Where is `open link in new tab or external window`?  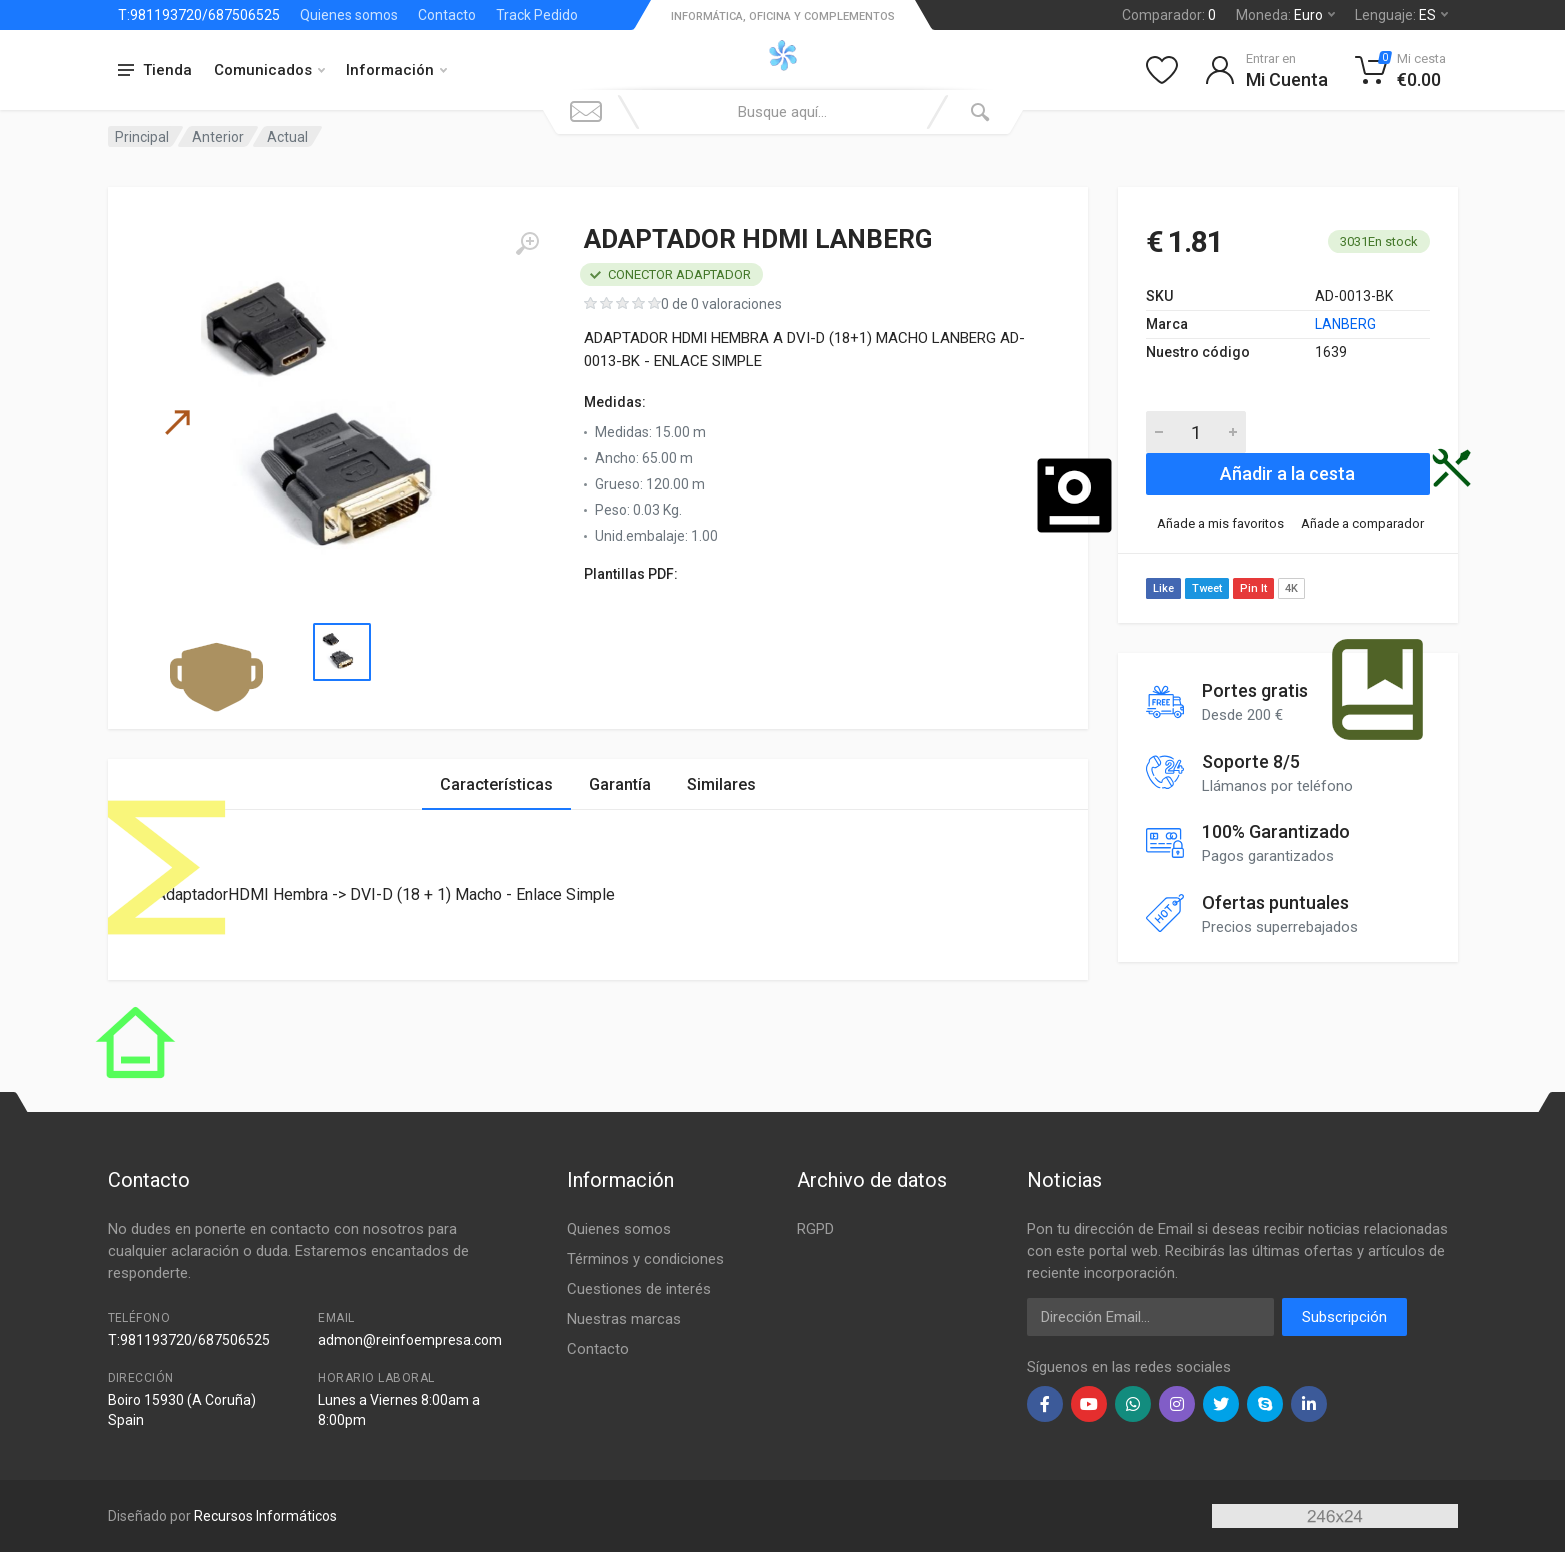
open link in new tab or external window is located at coordinates (178, 422).